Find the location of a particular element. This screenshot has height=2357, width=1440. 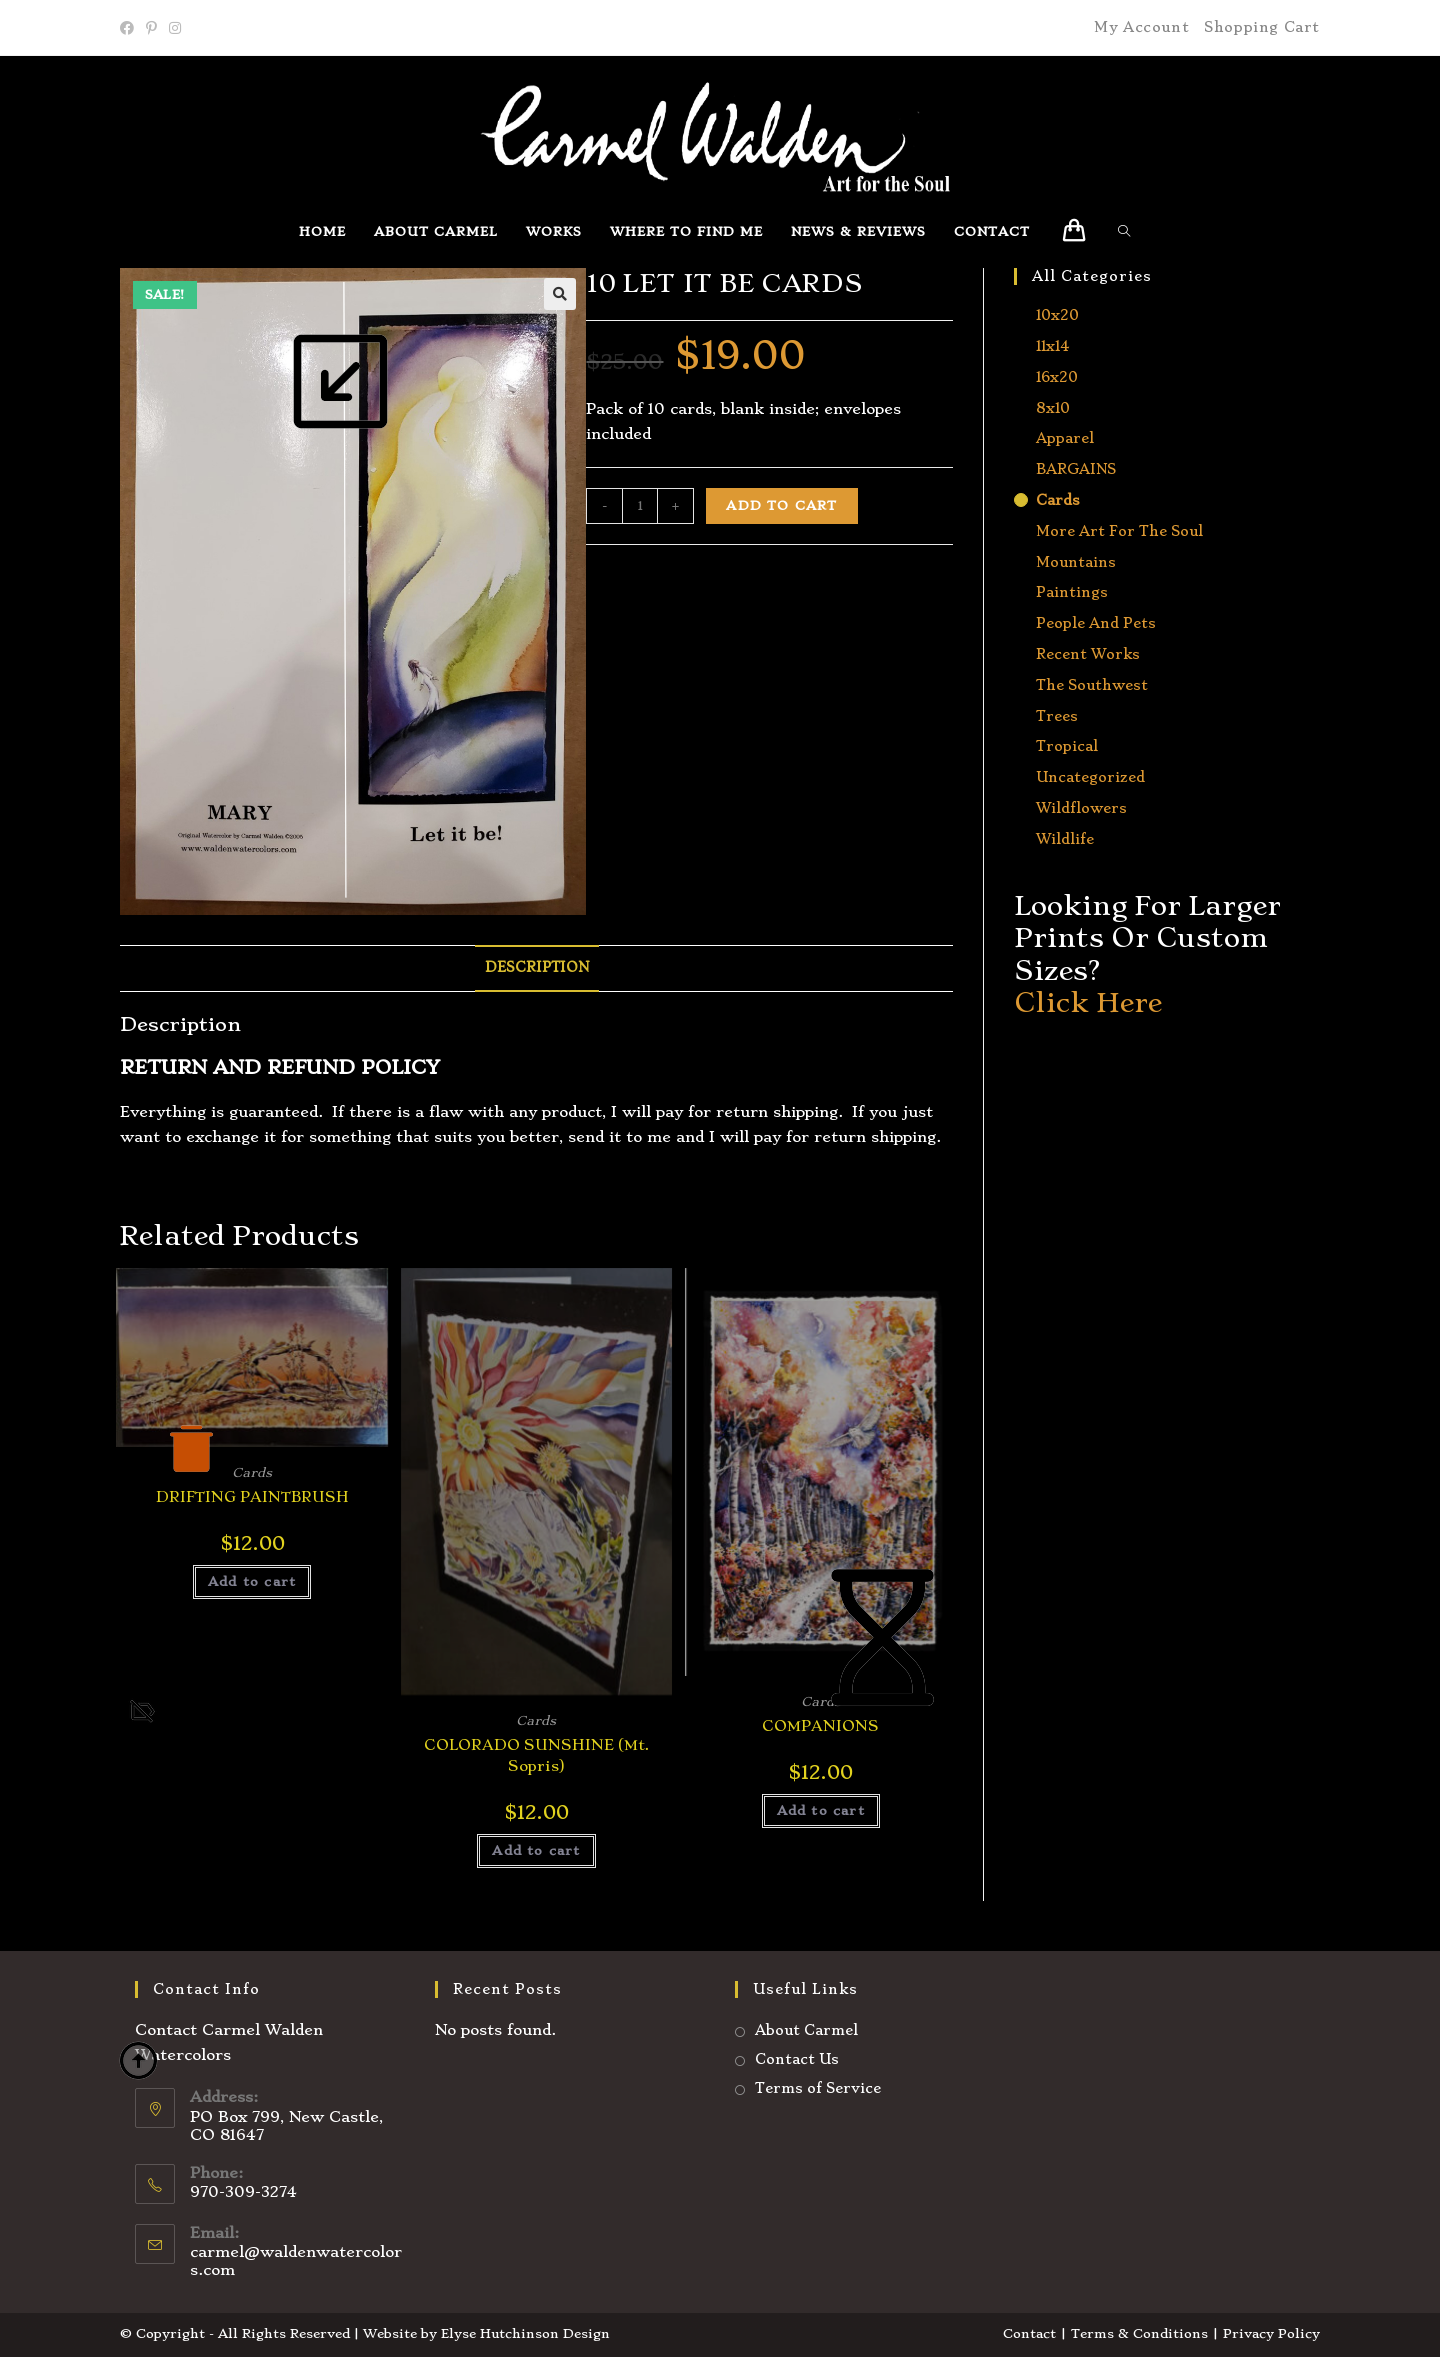

indicates a process is waiting or pending is located at coordinates (882, 1637).